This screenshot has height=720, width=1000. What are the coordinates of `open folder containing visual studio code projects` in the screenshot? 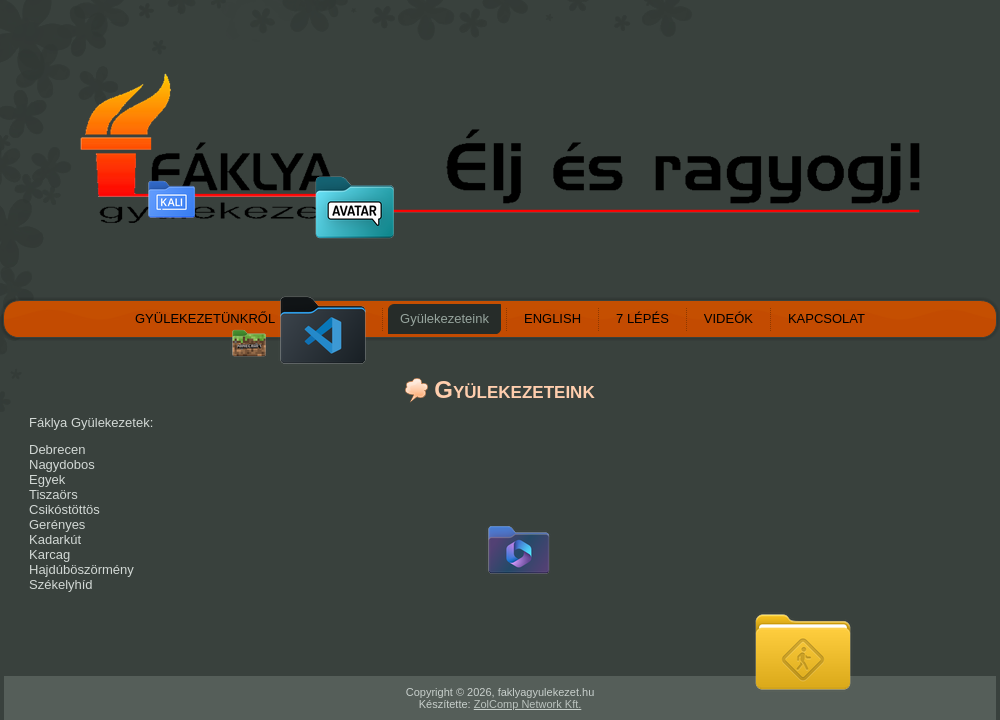 It's located at (322, 332).